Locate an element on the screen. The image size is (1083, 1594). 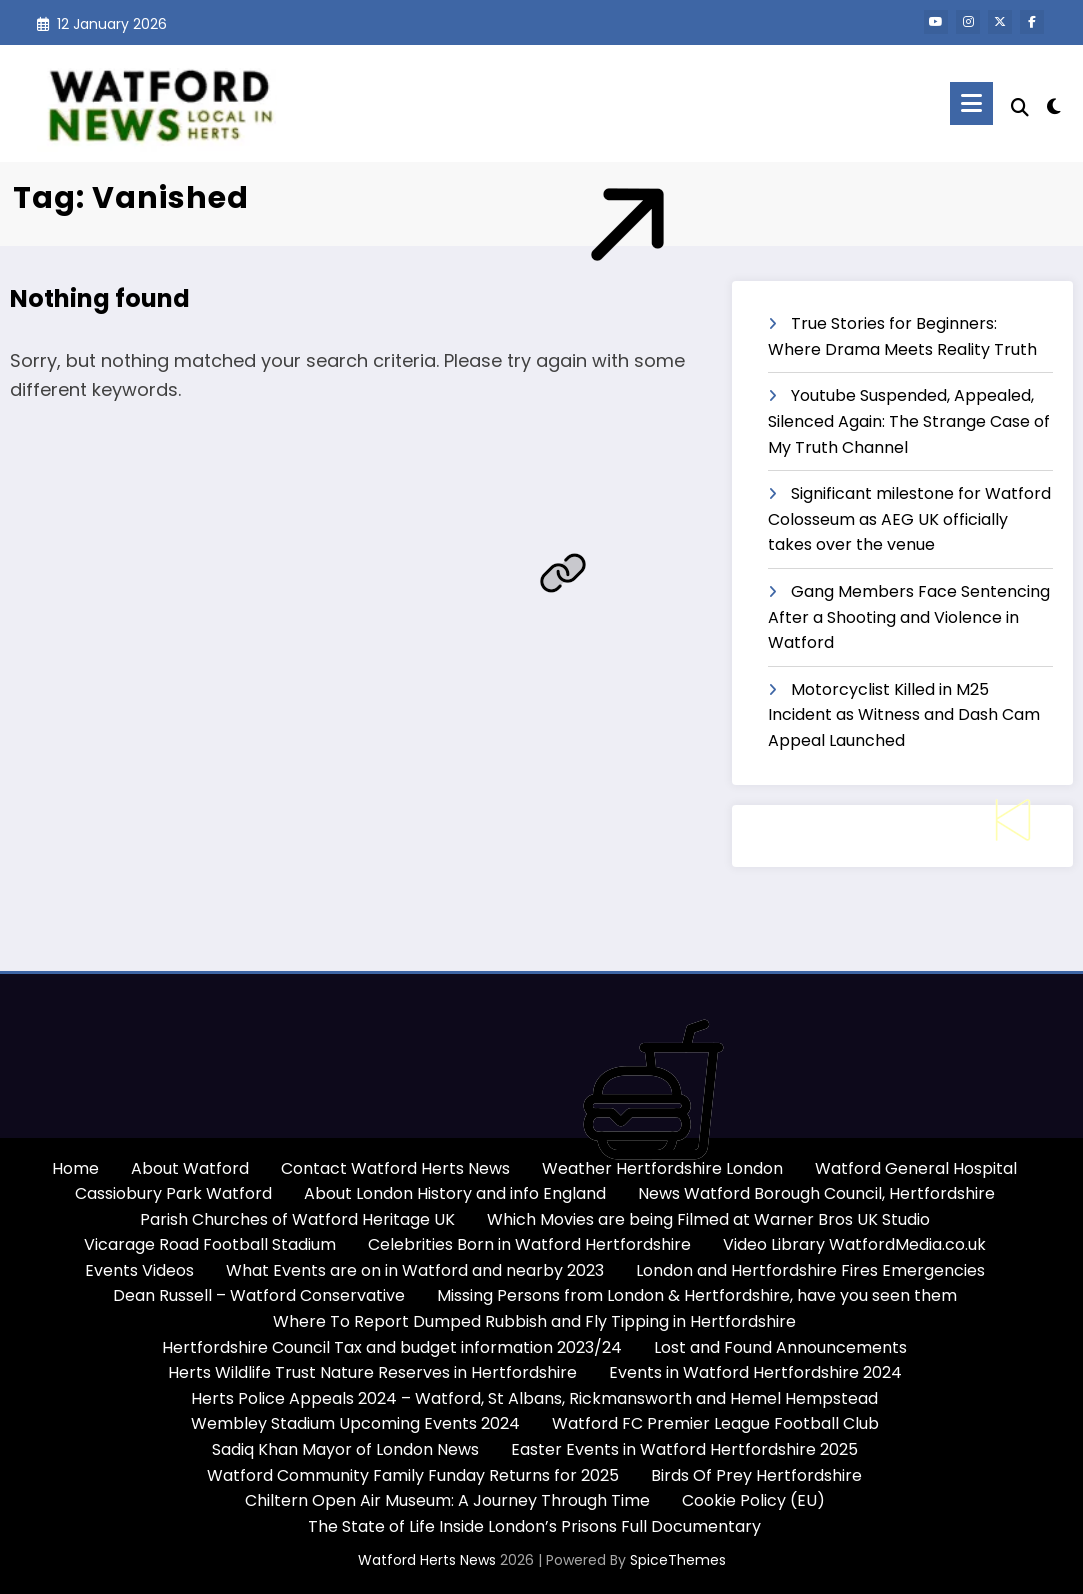
copy or share a link is located at coordinates (563, 573).